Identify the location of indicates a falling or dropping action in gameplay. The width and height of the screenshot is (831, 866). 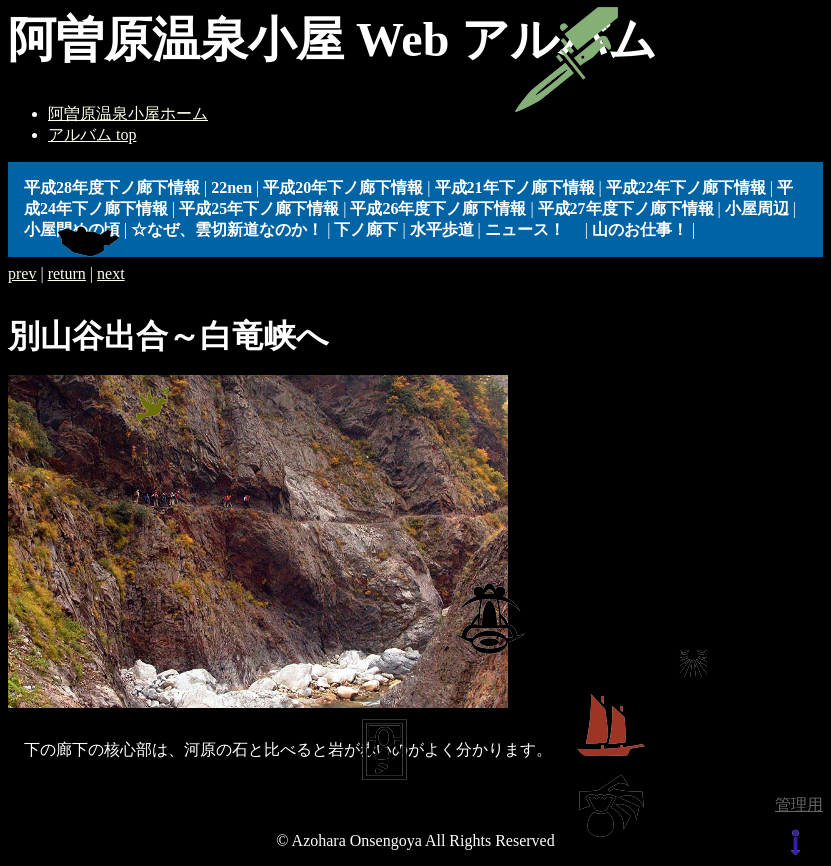
(795, 842).